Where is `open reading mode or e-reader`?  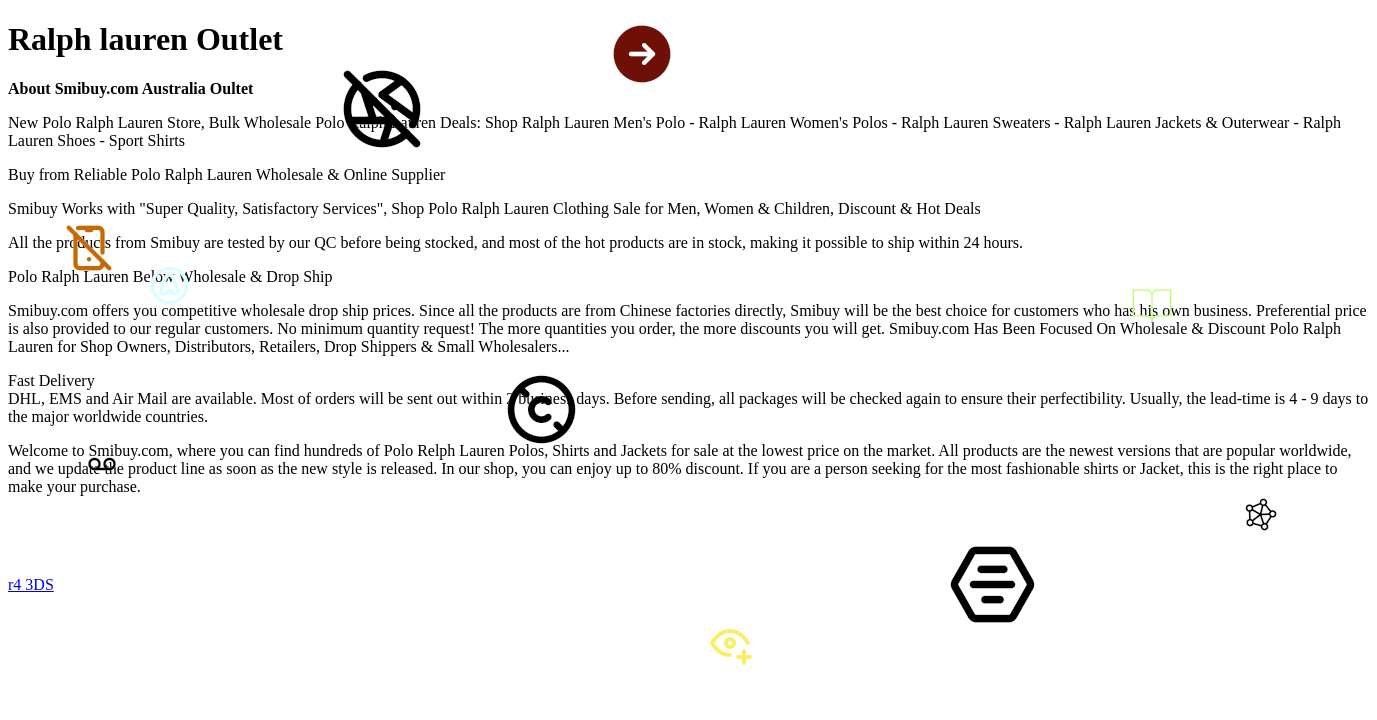 open reading mode or e-reader is located at coordinates (1152, 303).